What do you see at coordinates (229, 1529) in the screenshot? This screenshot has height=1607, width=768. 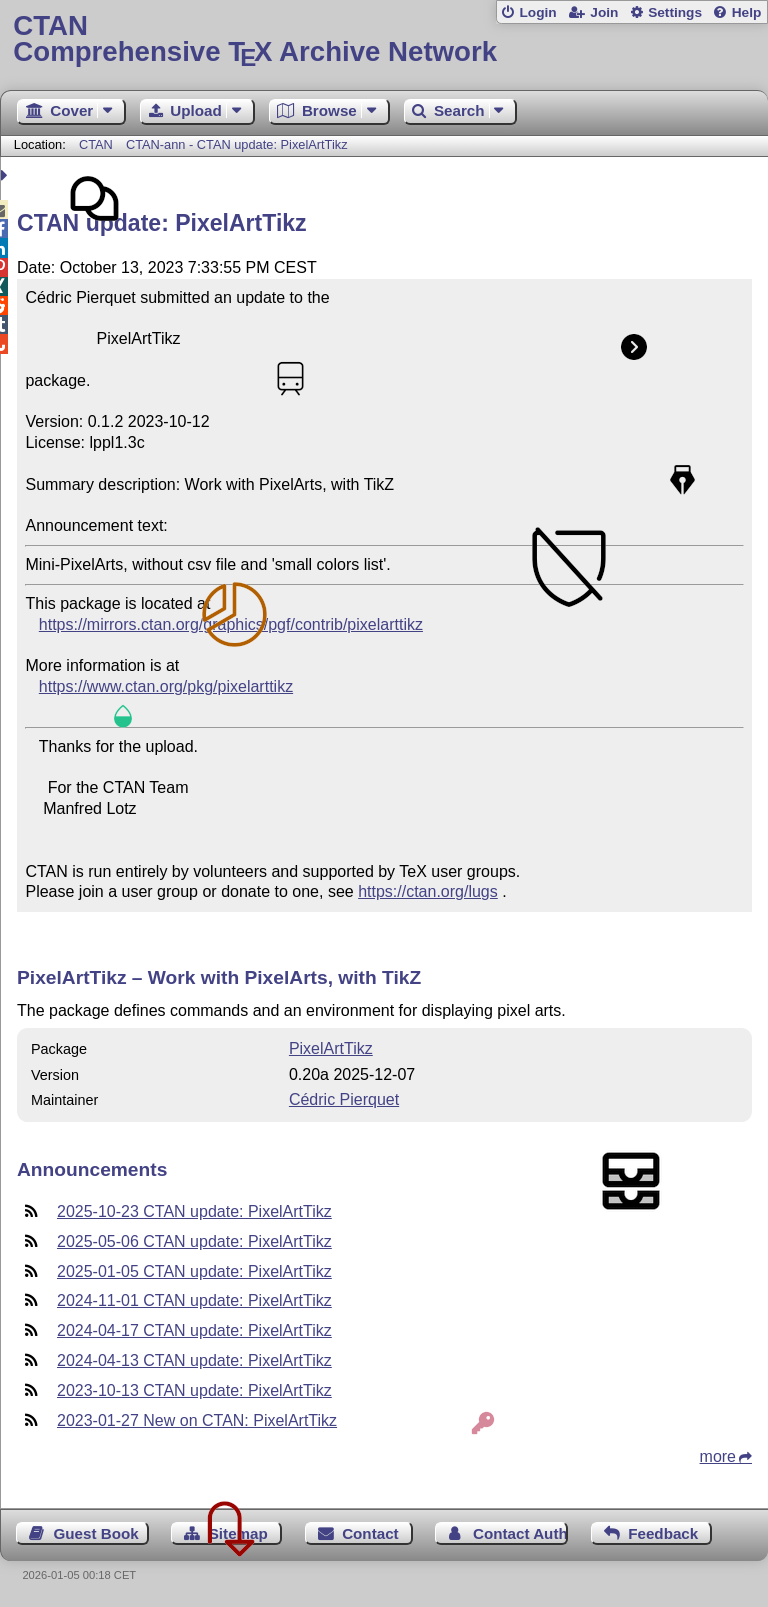 I see `redo or repeat last action` at bounding box center [229, 1529].